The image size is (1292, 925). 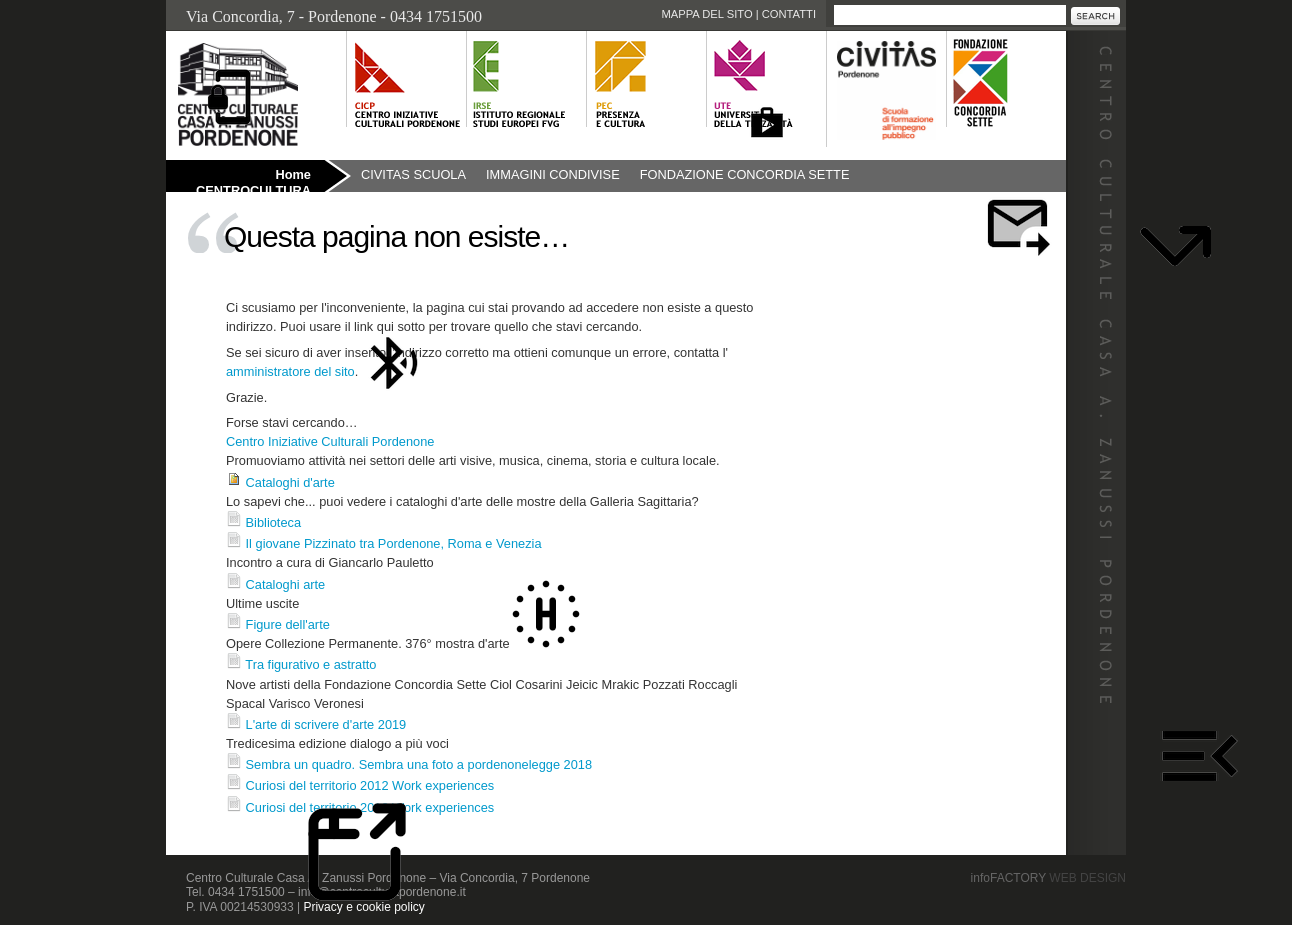 I want to click on open the app store or marketplace, so click(x=767, y=123).